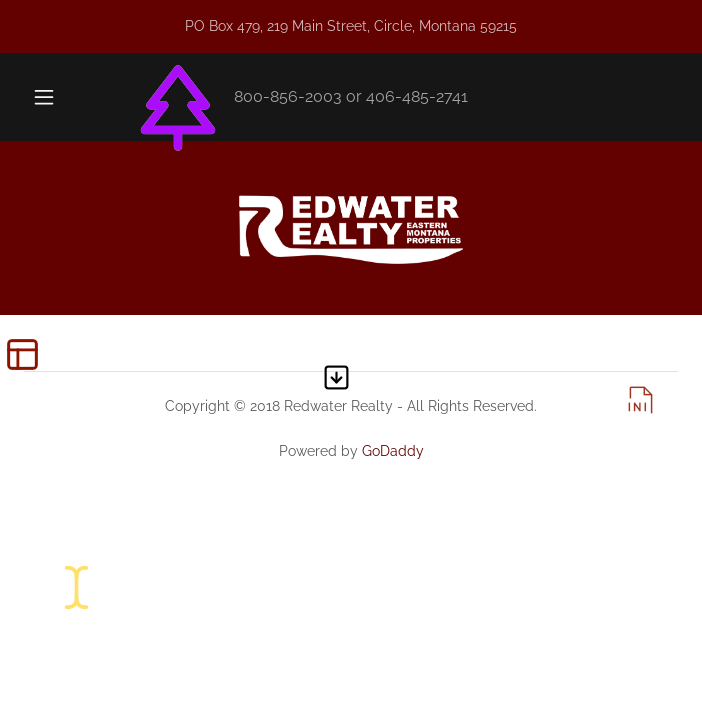 The image size is (702, 720). I want to click on indicates parks or nature areas on a map, so click(178, 108).